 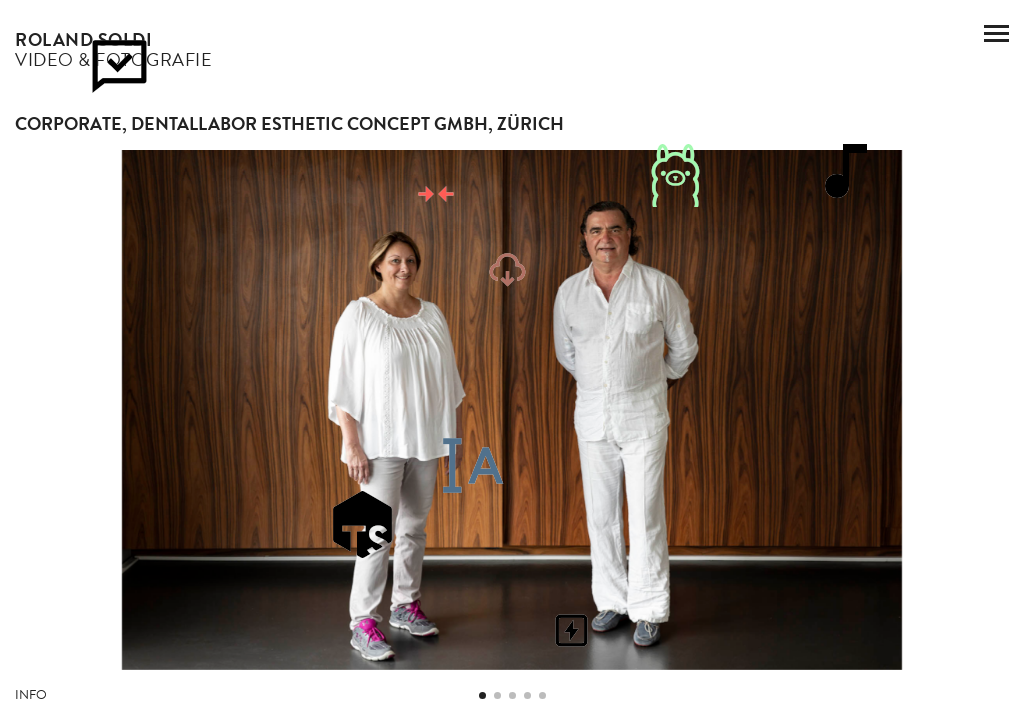 What do you see at coordinates (843, 171) in the screenshot?
I see `access music library or player` at bounding box center [843, 171].